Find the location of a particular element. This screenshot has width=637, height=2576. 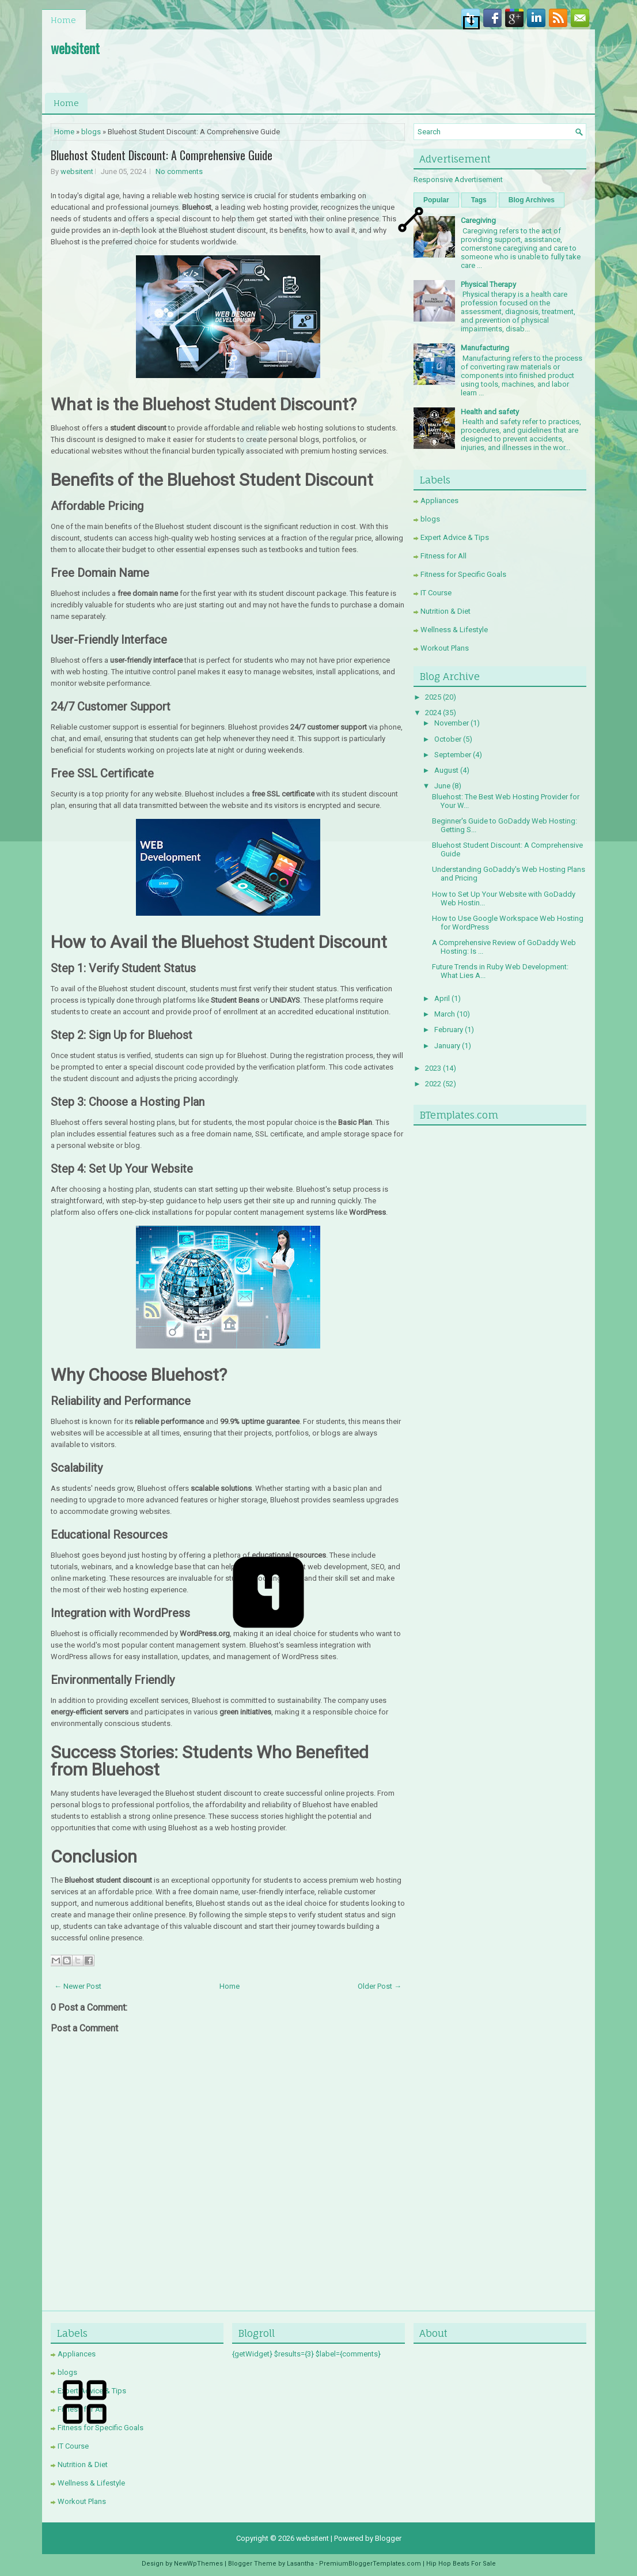

download or install a system update is located at coordinates (471, 22).